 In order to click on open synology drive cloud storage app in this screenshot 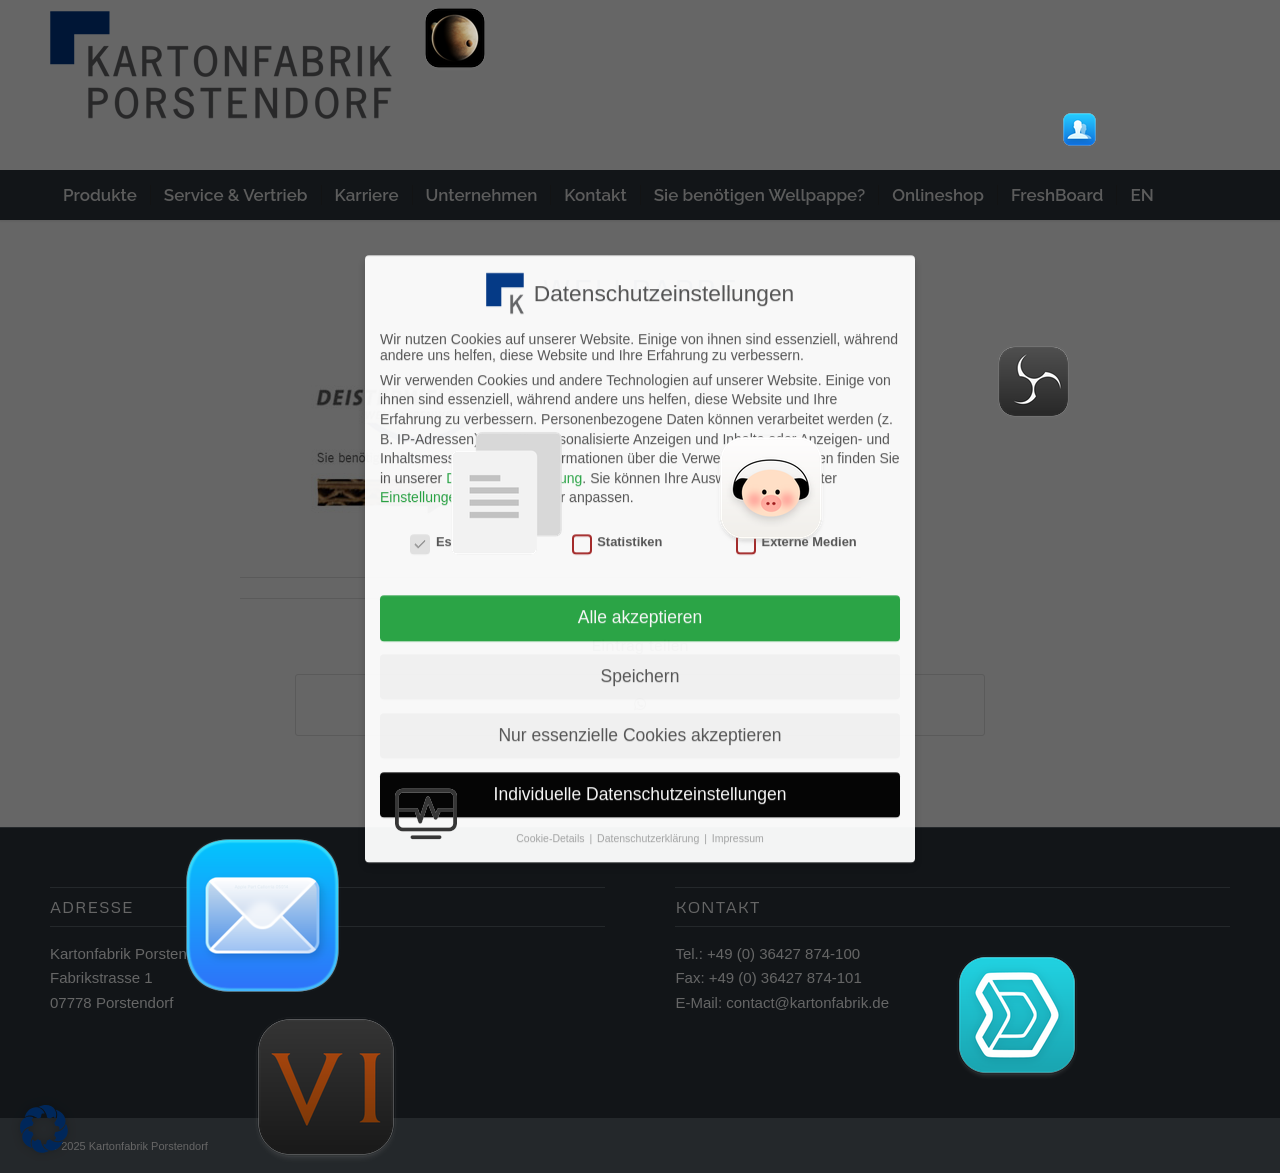, I will do `click(1017, 1015)`.